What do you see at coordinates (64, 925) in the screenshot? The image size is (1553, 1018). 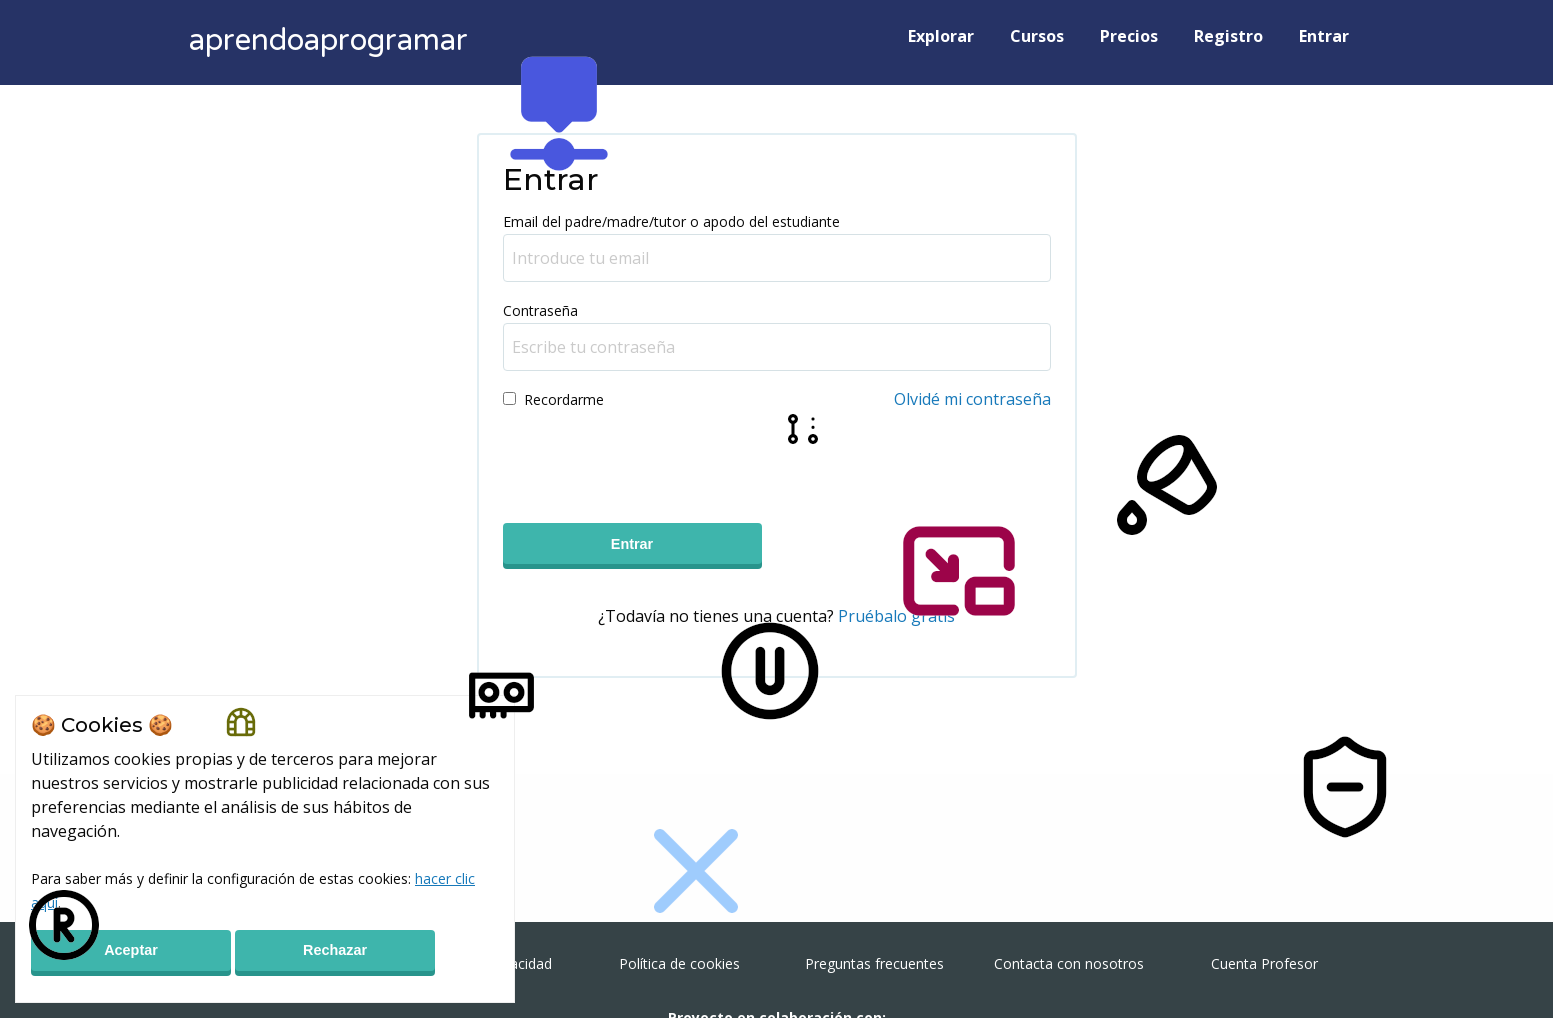 I see `indicates registered trademark symbol` at bounding box center [64, 925].